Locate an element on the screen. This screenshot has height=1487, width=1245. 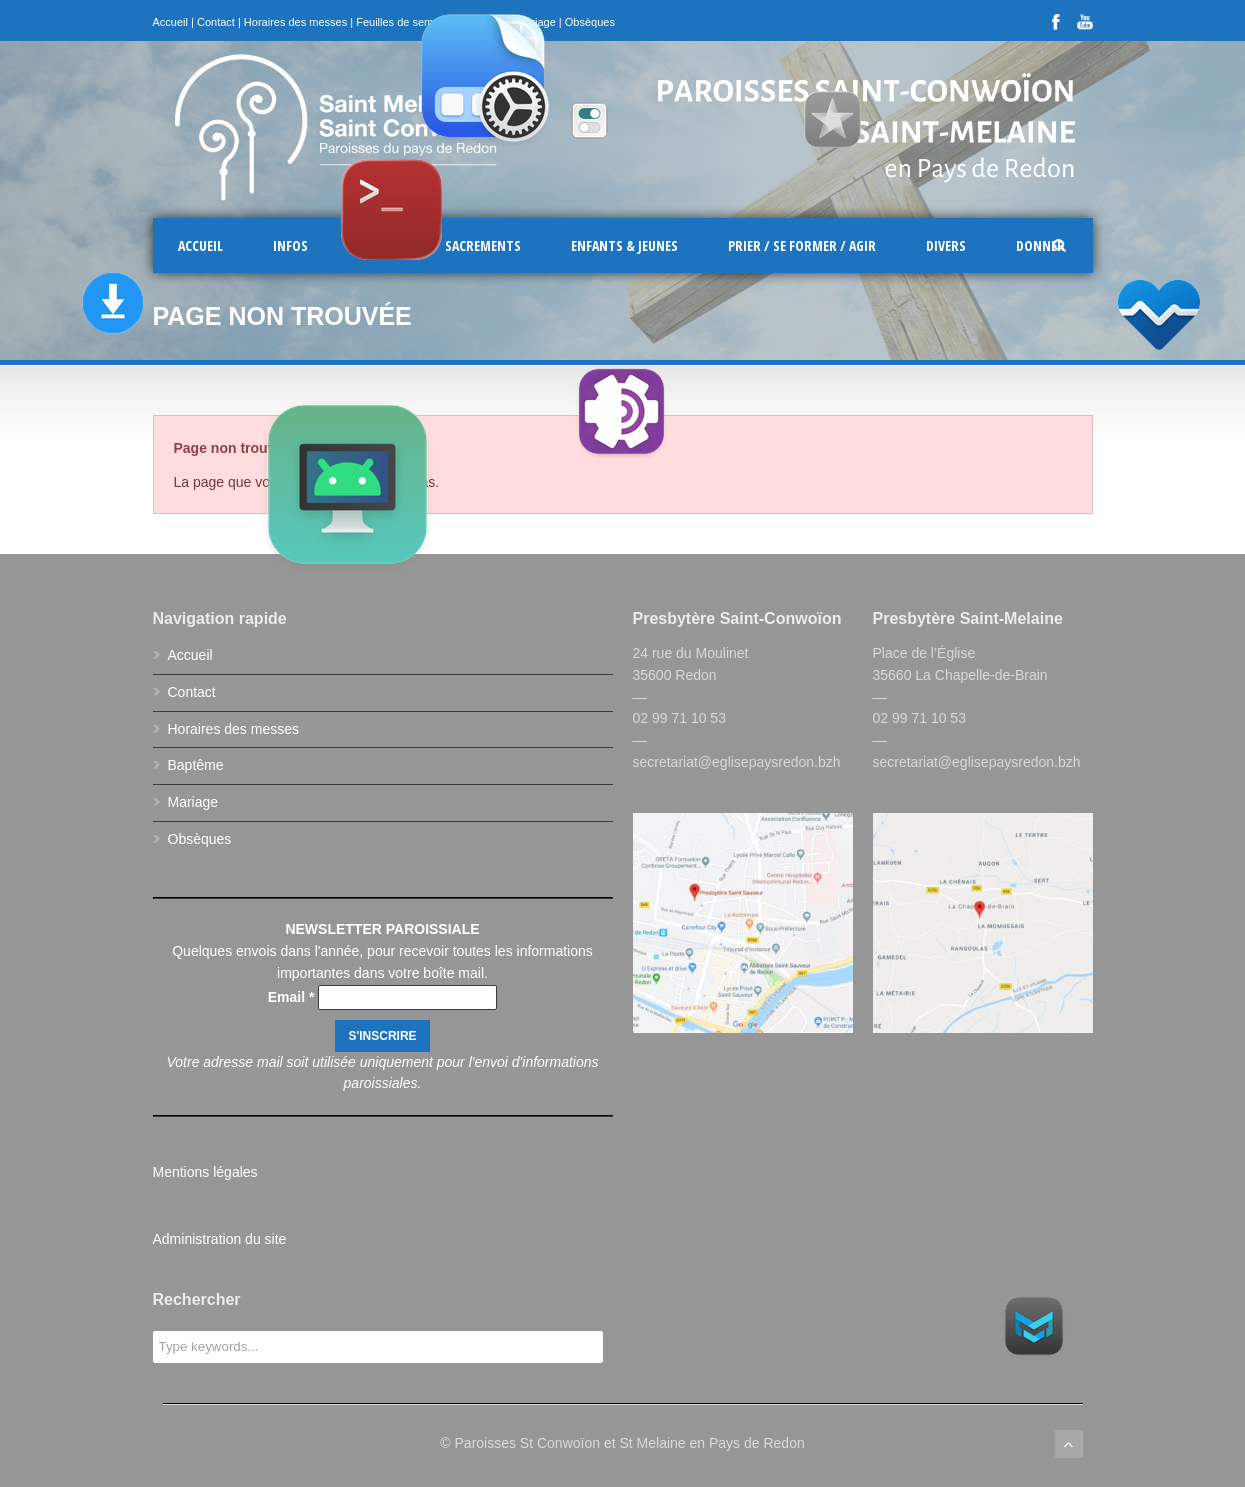
open desktop preferences or settings is located at coordinates (589, 120).